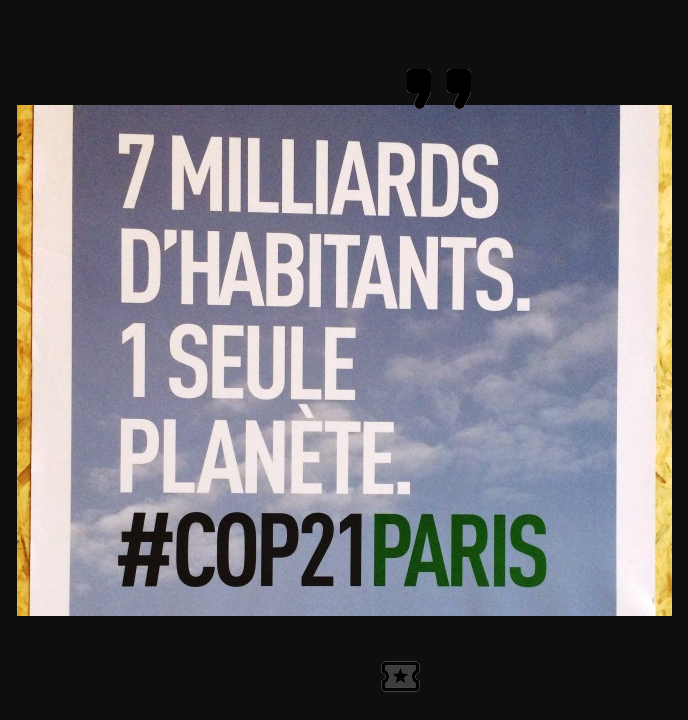 This screenshot has width=688, height=720. Describe the element at coordinates (439, 89) in the screenshot. I see `insert a block quote` at that location.